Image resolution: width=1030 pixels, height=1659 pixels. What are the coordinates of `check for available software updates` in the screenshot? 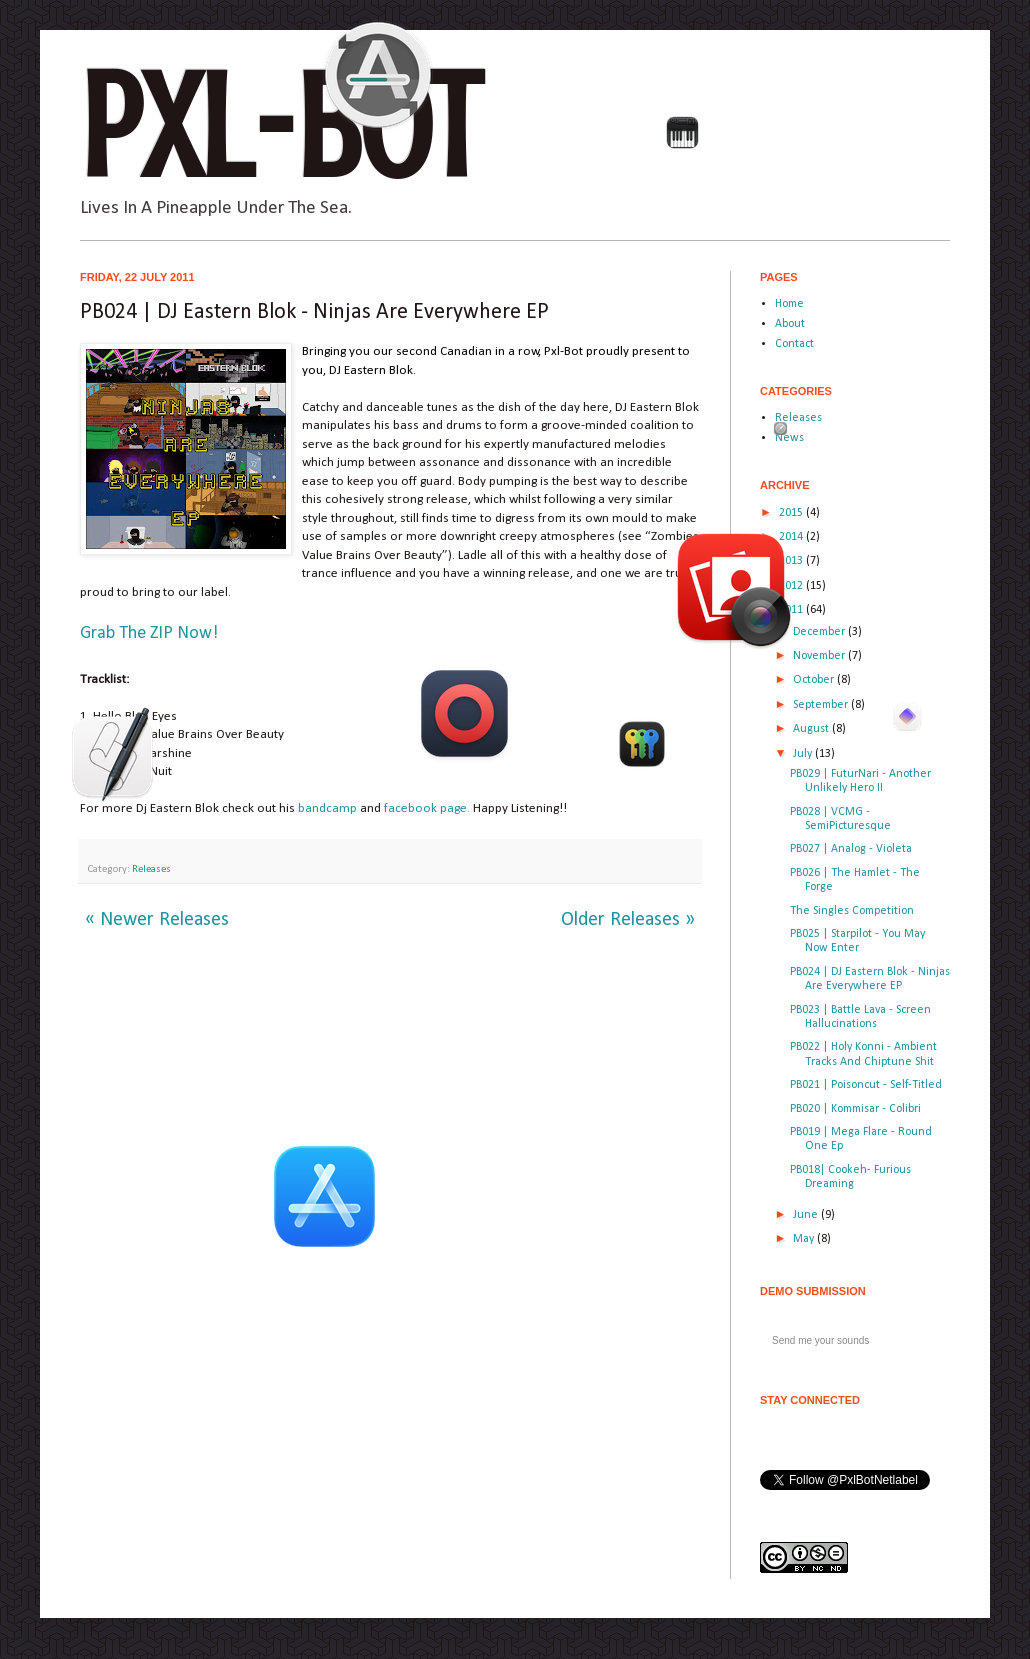 It's located at (378, 75).